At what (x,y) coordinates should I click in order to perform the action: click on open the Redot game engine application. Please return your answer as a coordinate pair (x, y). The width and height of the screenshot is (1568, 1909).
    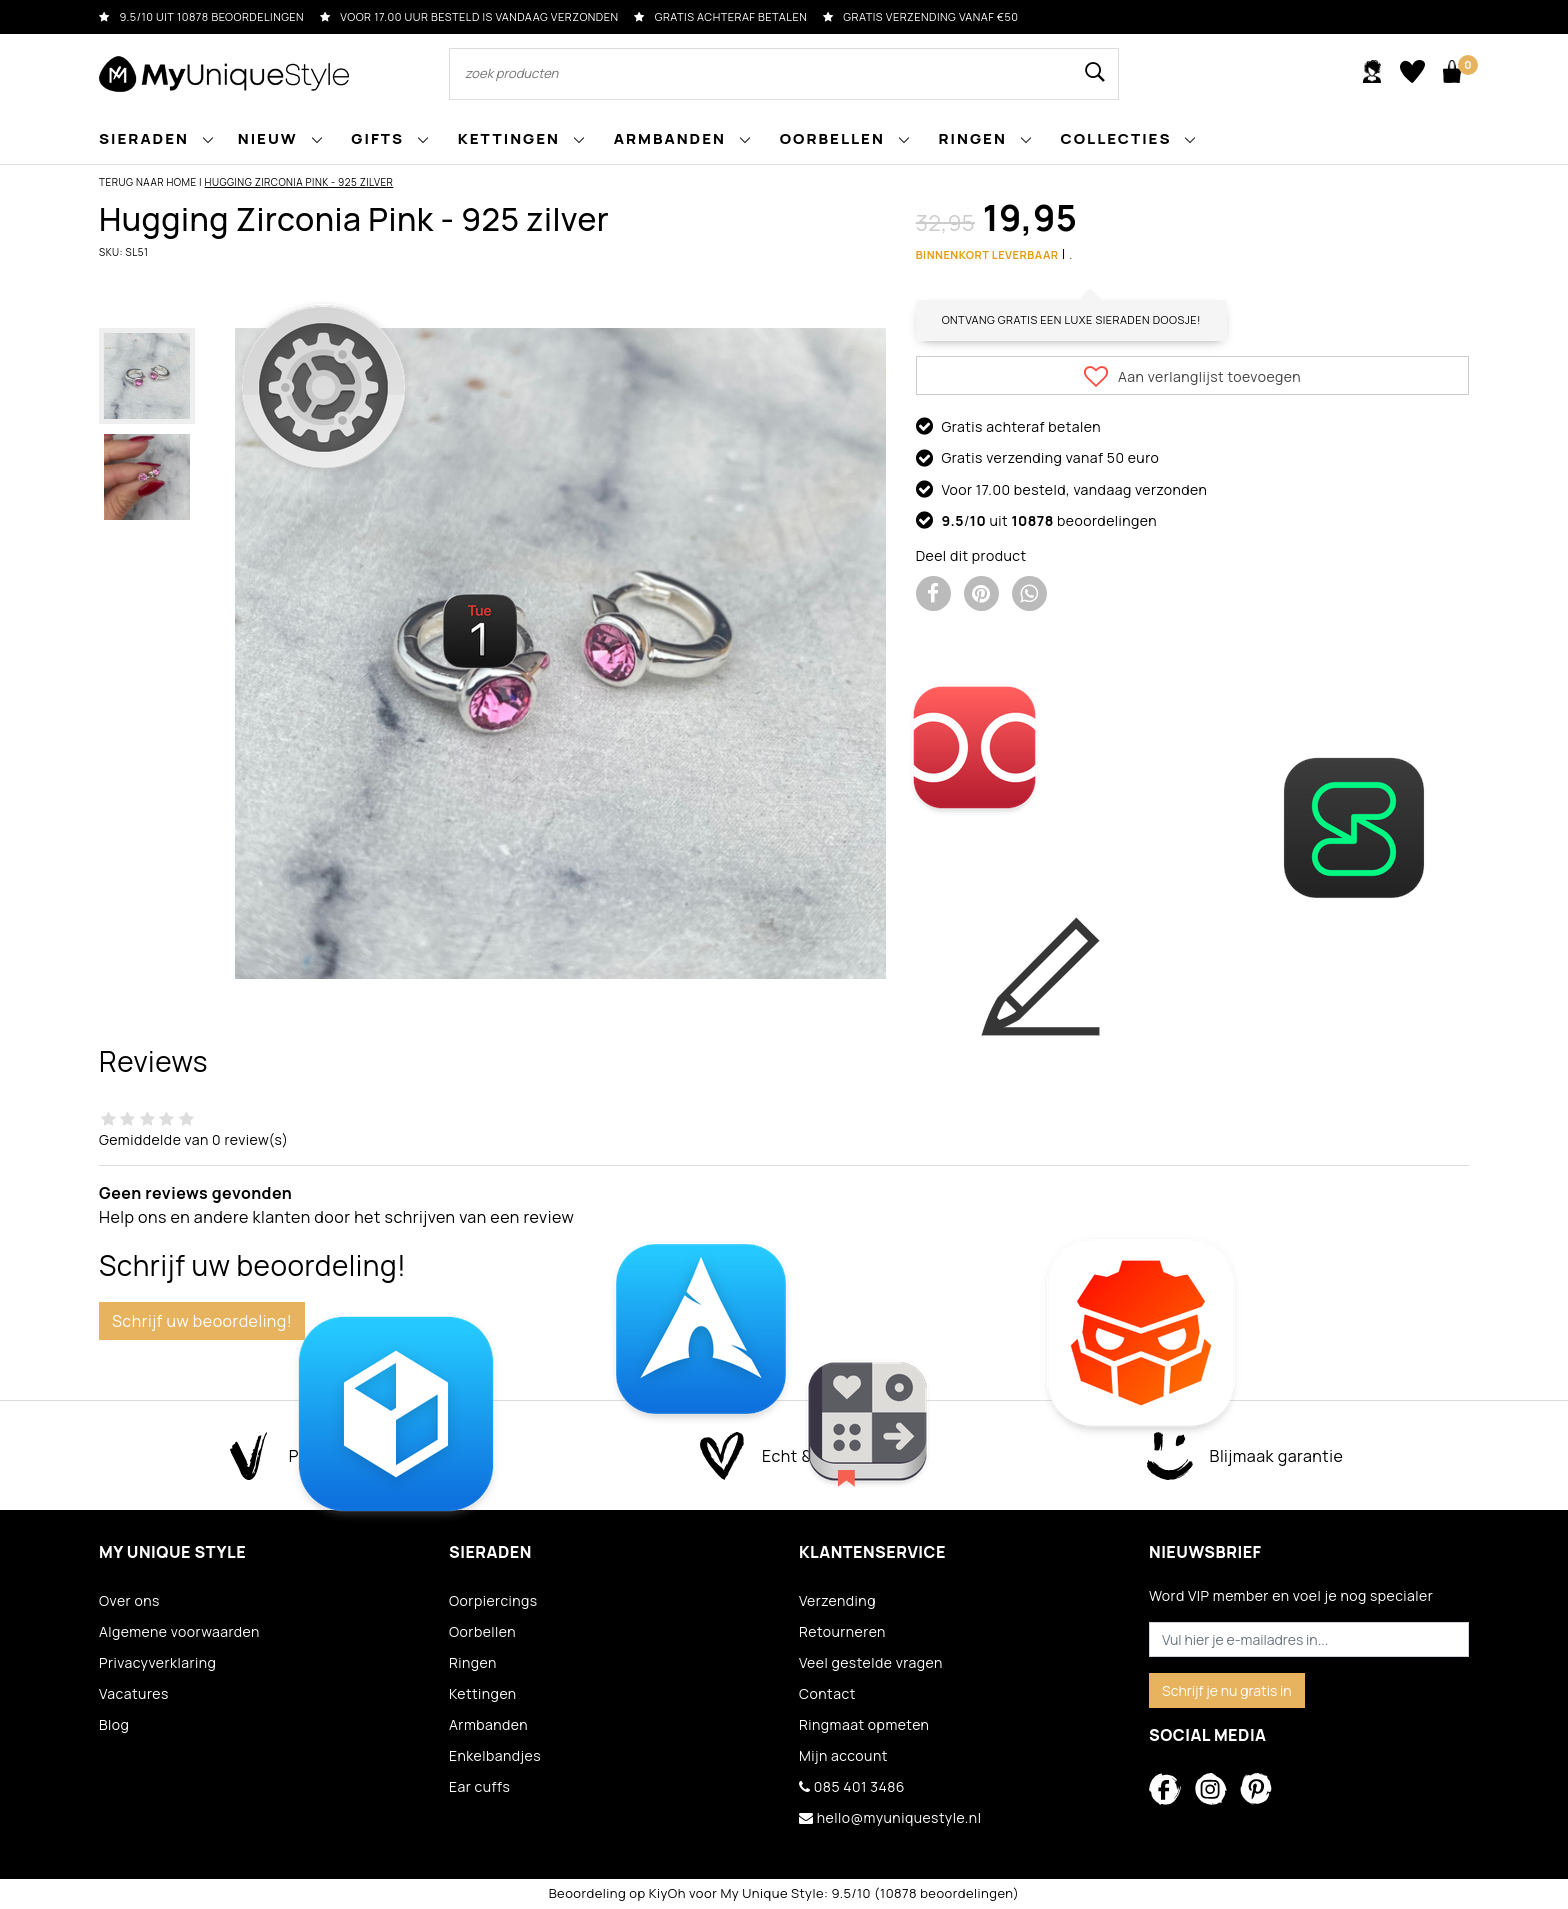
    Looking at the image, I should click on (1141, 1333).